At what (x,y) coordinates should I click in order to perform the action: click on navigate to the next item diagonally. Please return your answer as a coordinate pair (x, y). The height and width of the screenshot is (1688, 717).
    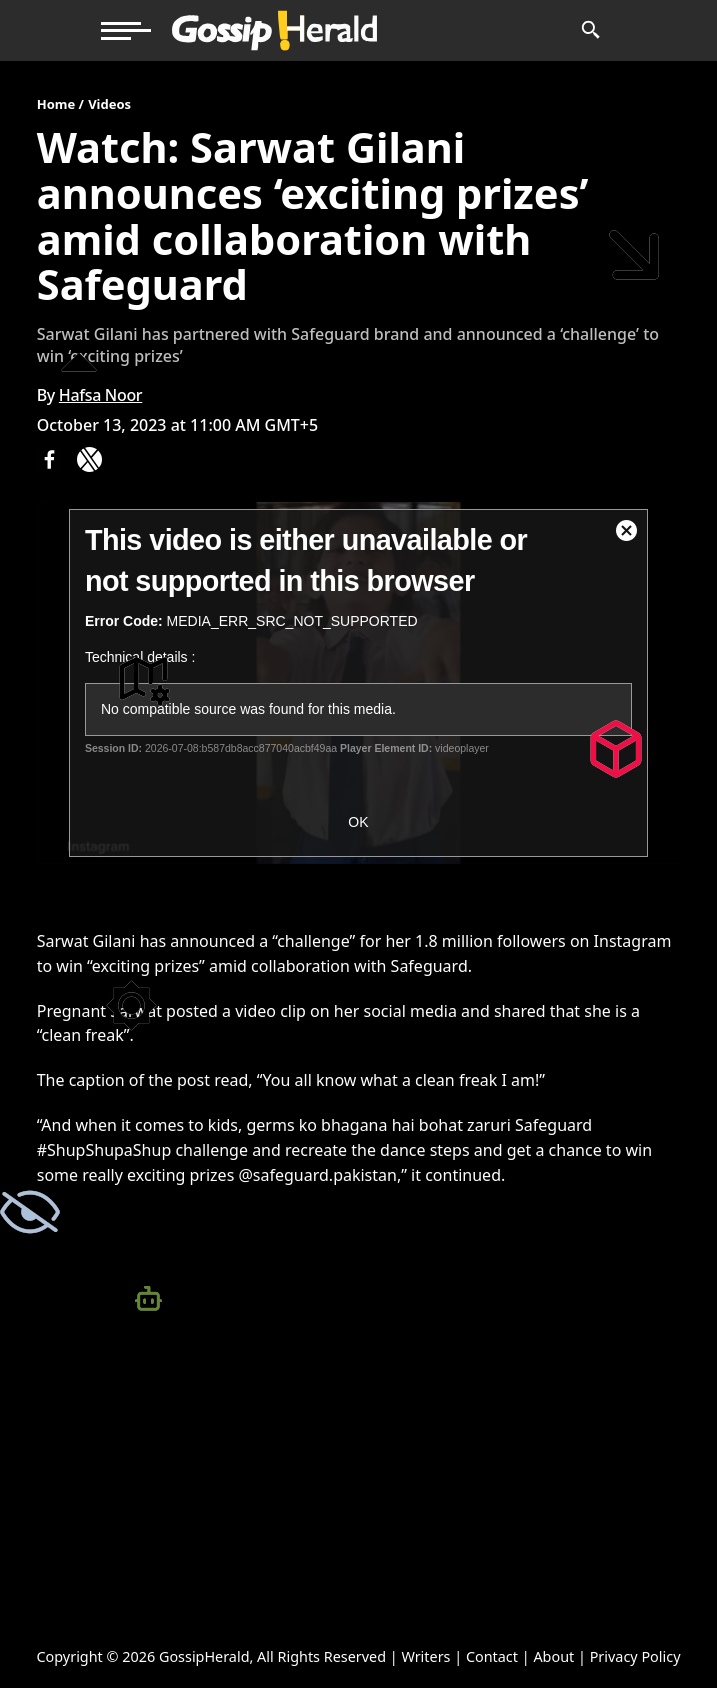
    Looking at the image, I should click on (634, 255).